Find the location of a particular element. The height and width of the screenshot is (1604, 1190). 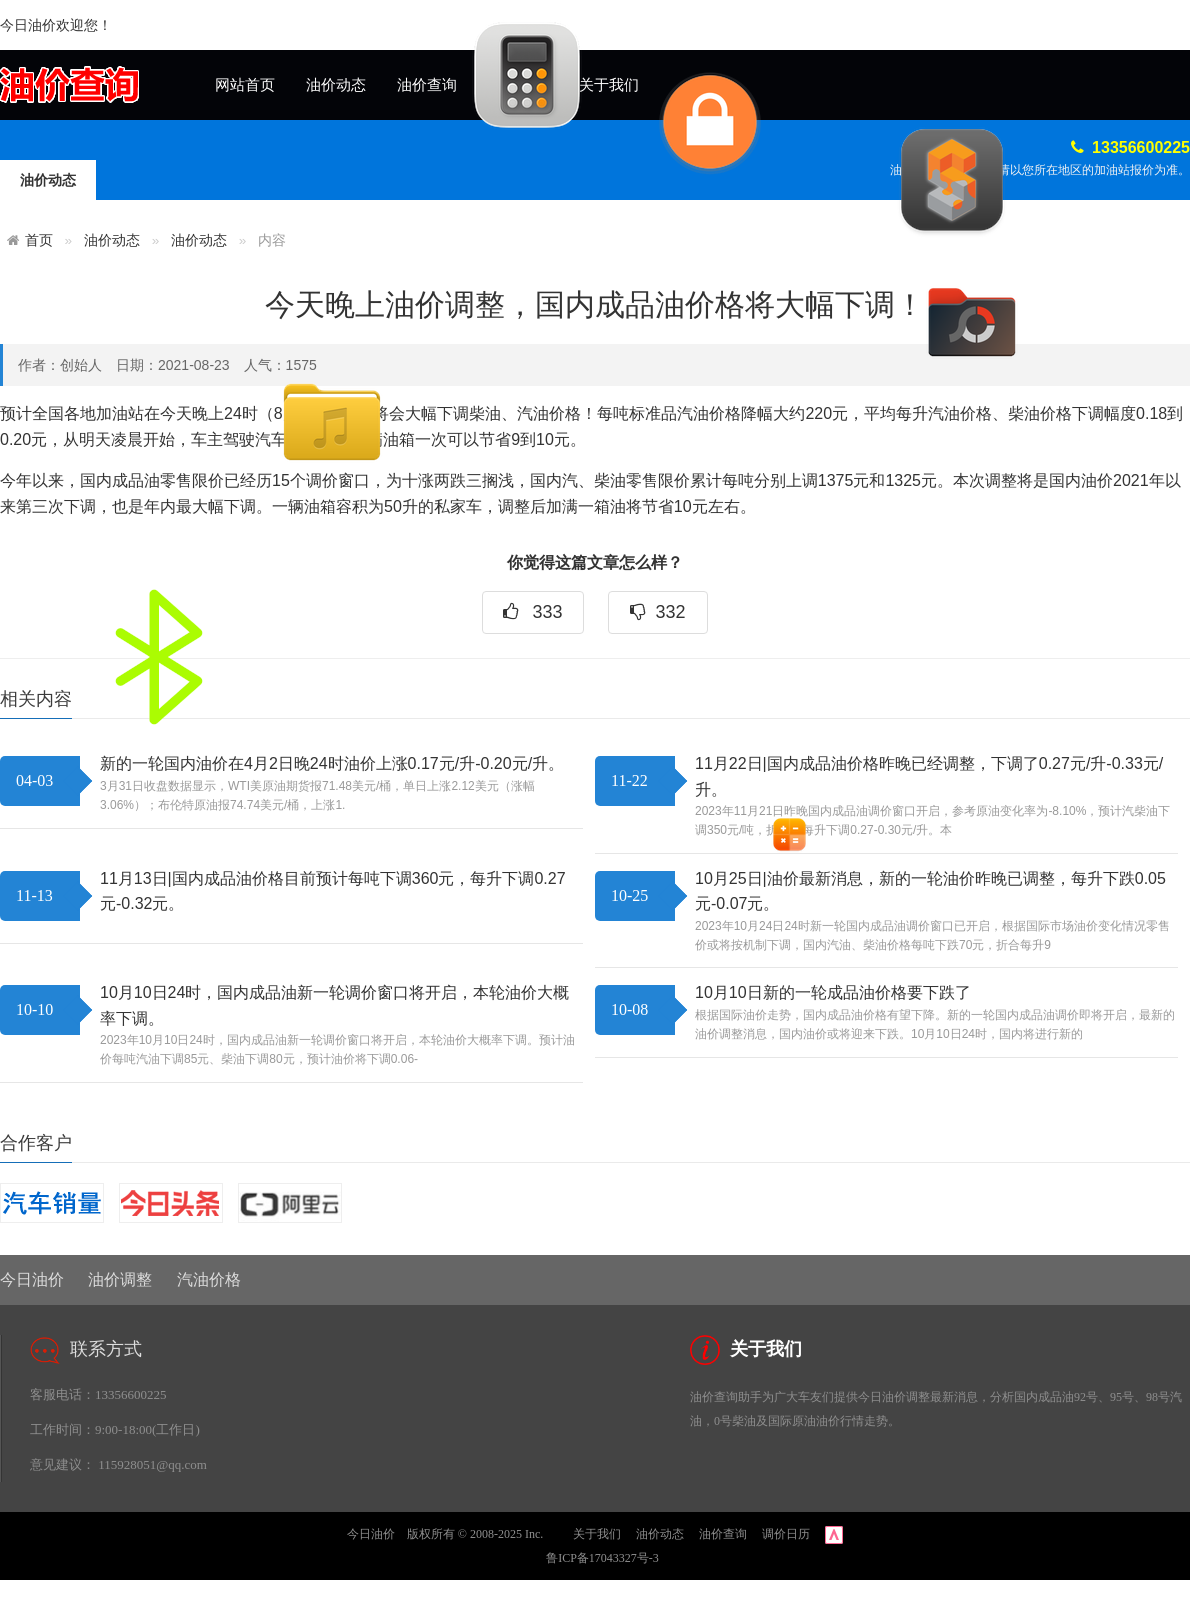

open the calculator app is located at coordinates (527, 75).